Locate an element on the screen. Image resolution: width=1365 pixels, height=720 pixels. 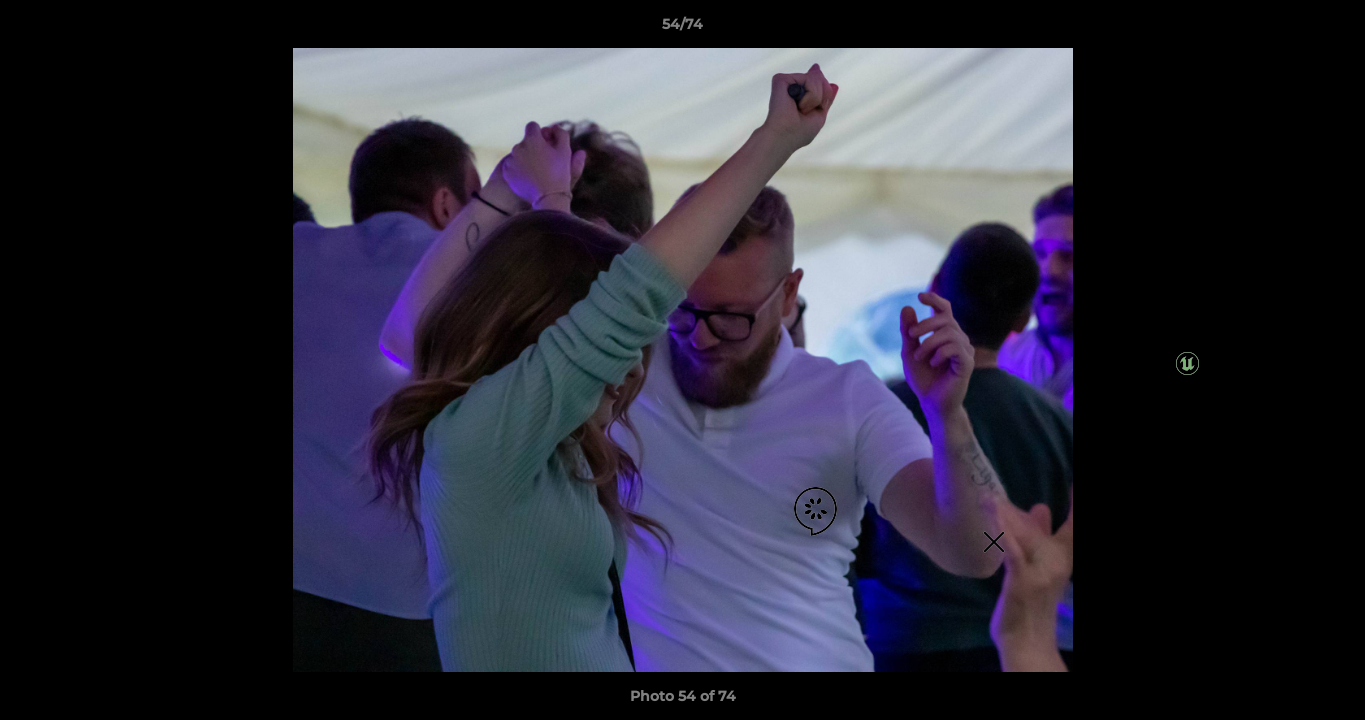
unreal engine logo is located at coordinates (1187, 363).